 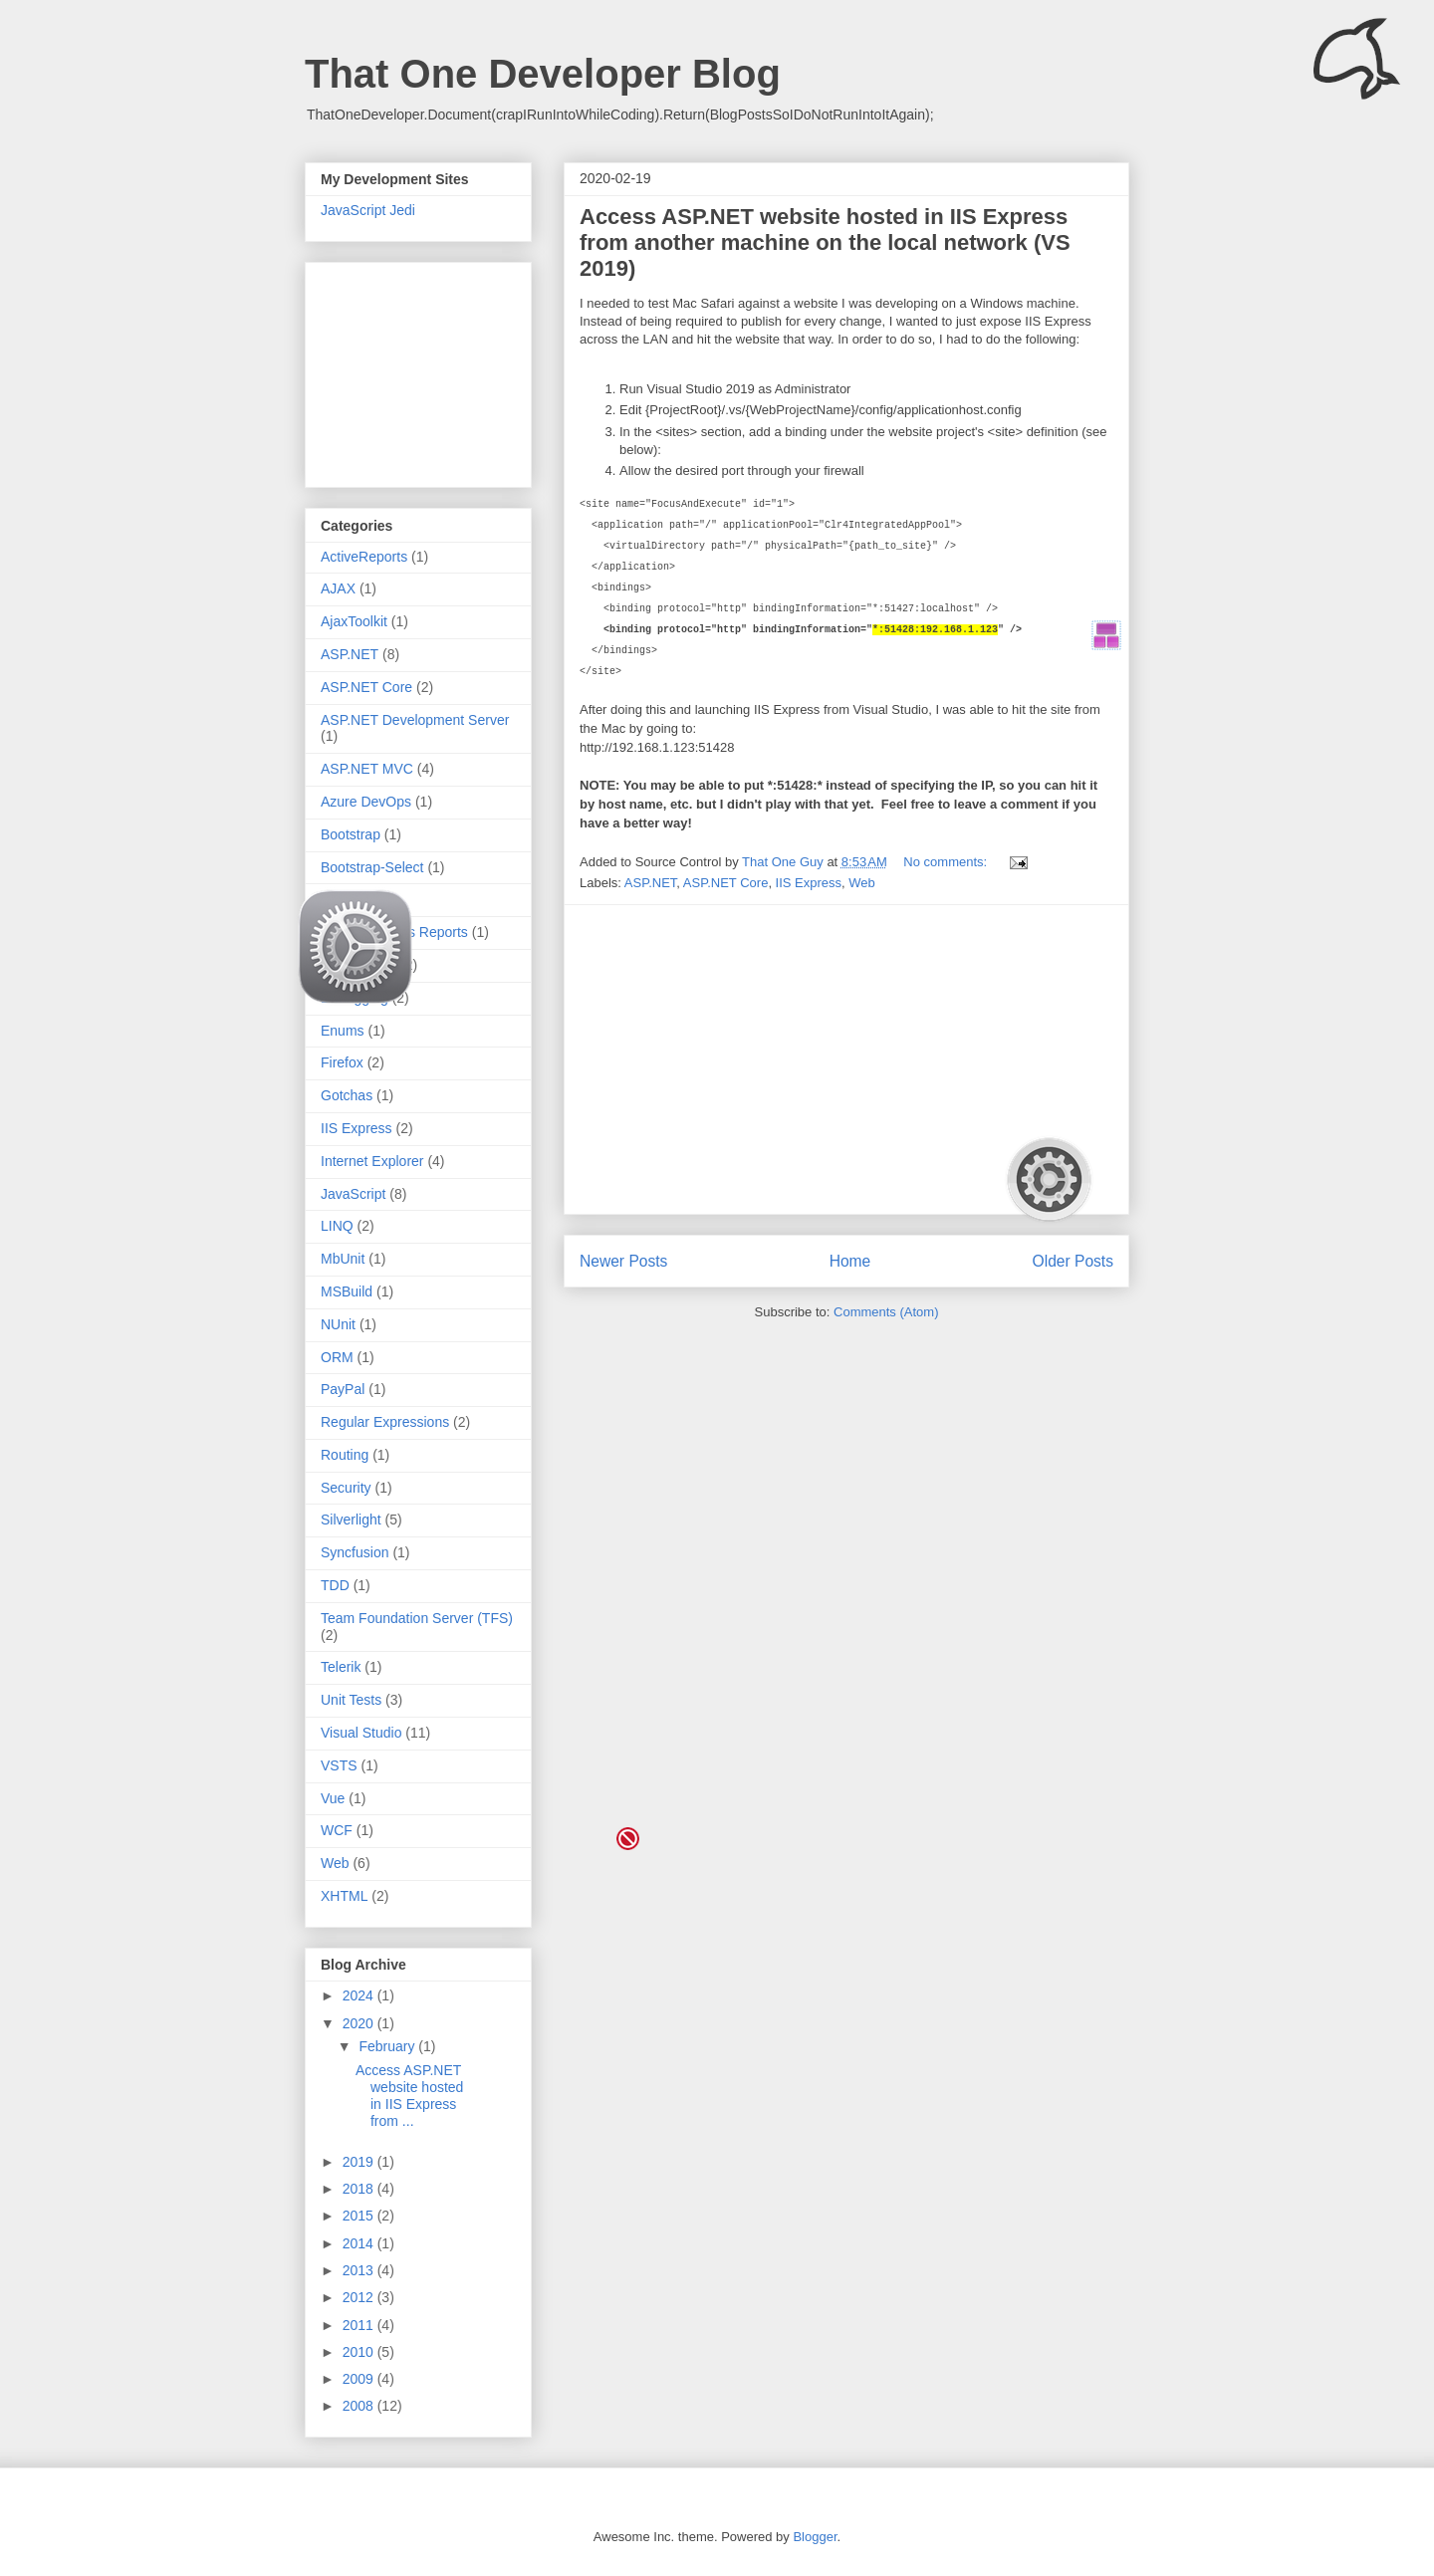 What do you see at coordinates (355, 946) in the screenshot?
I see `open system settings` at bounding box center [355, 946].